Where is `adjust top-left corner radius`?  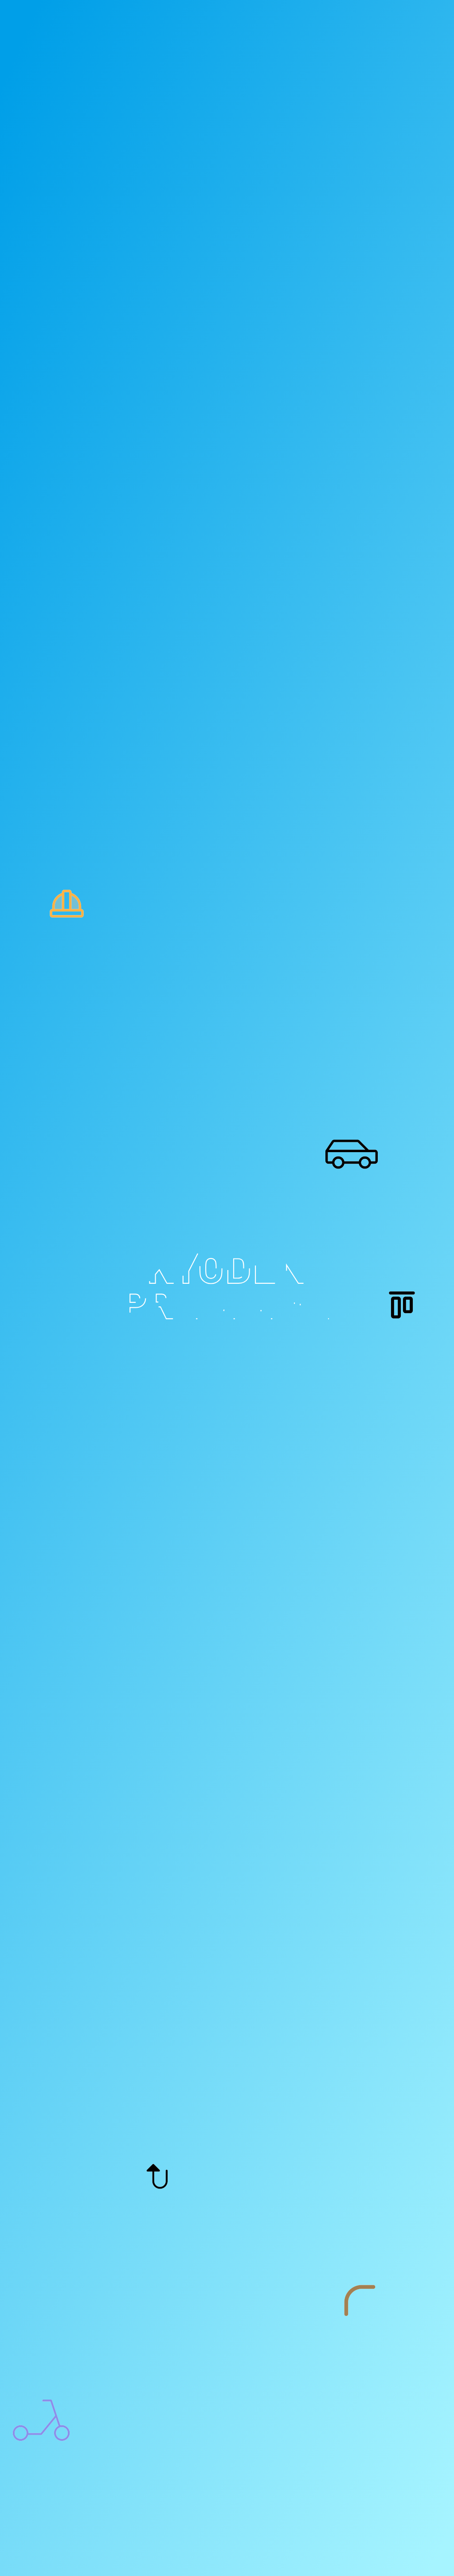 adjust top-left corner radius is located at coordinates (360, 2300).